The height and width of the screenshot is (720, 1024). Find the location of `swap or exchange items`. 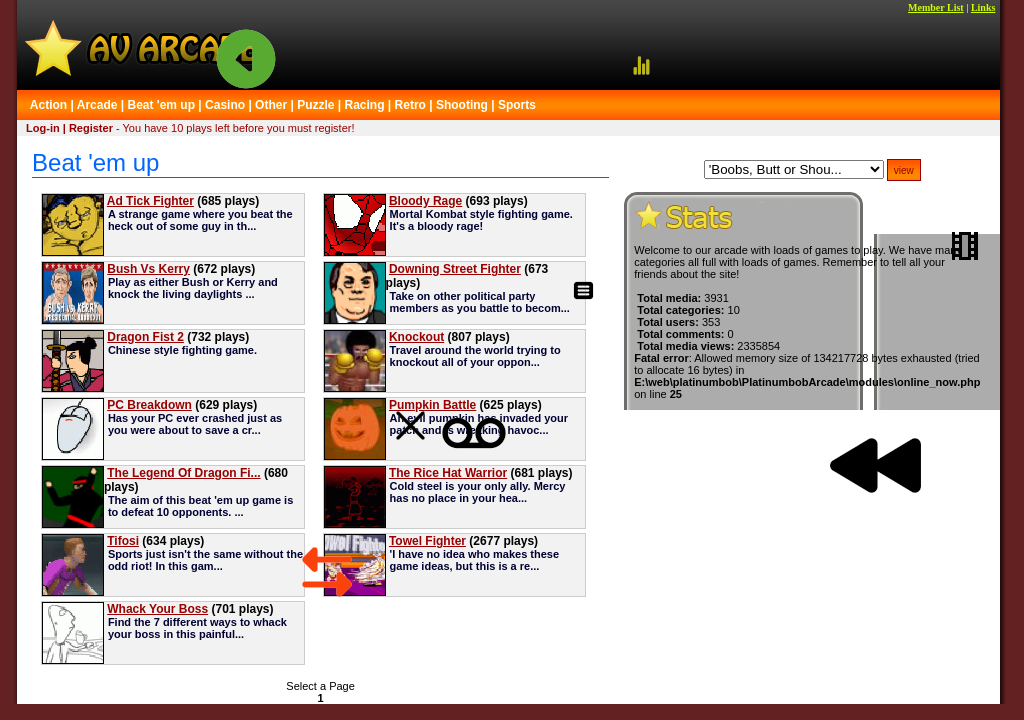

swap or exchange items is located at coordinates (327, 572).